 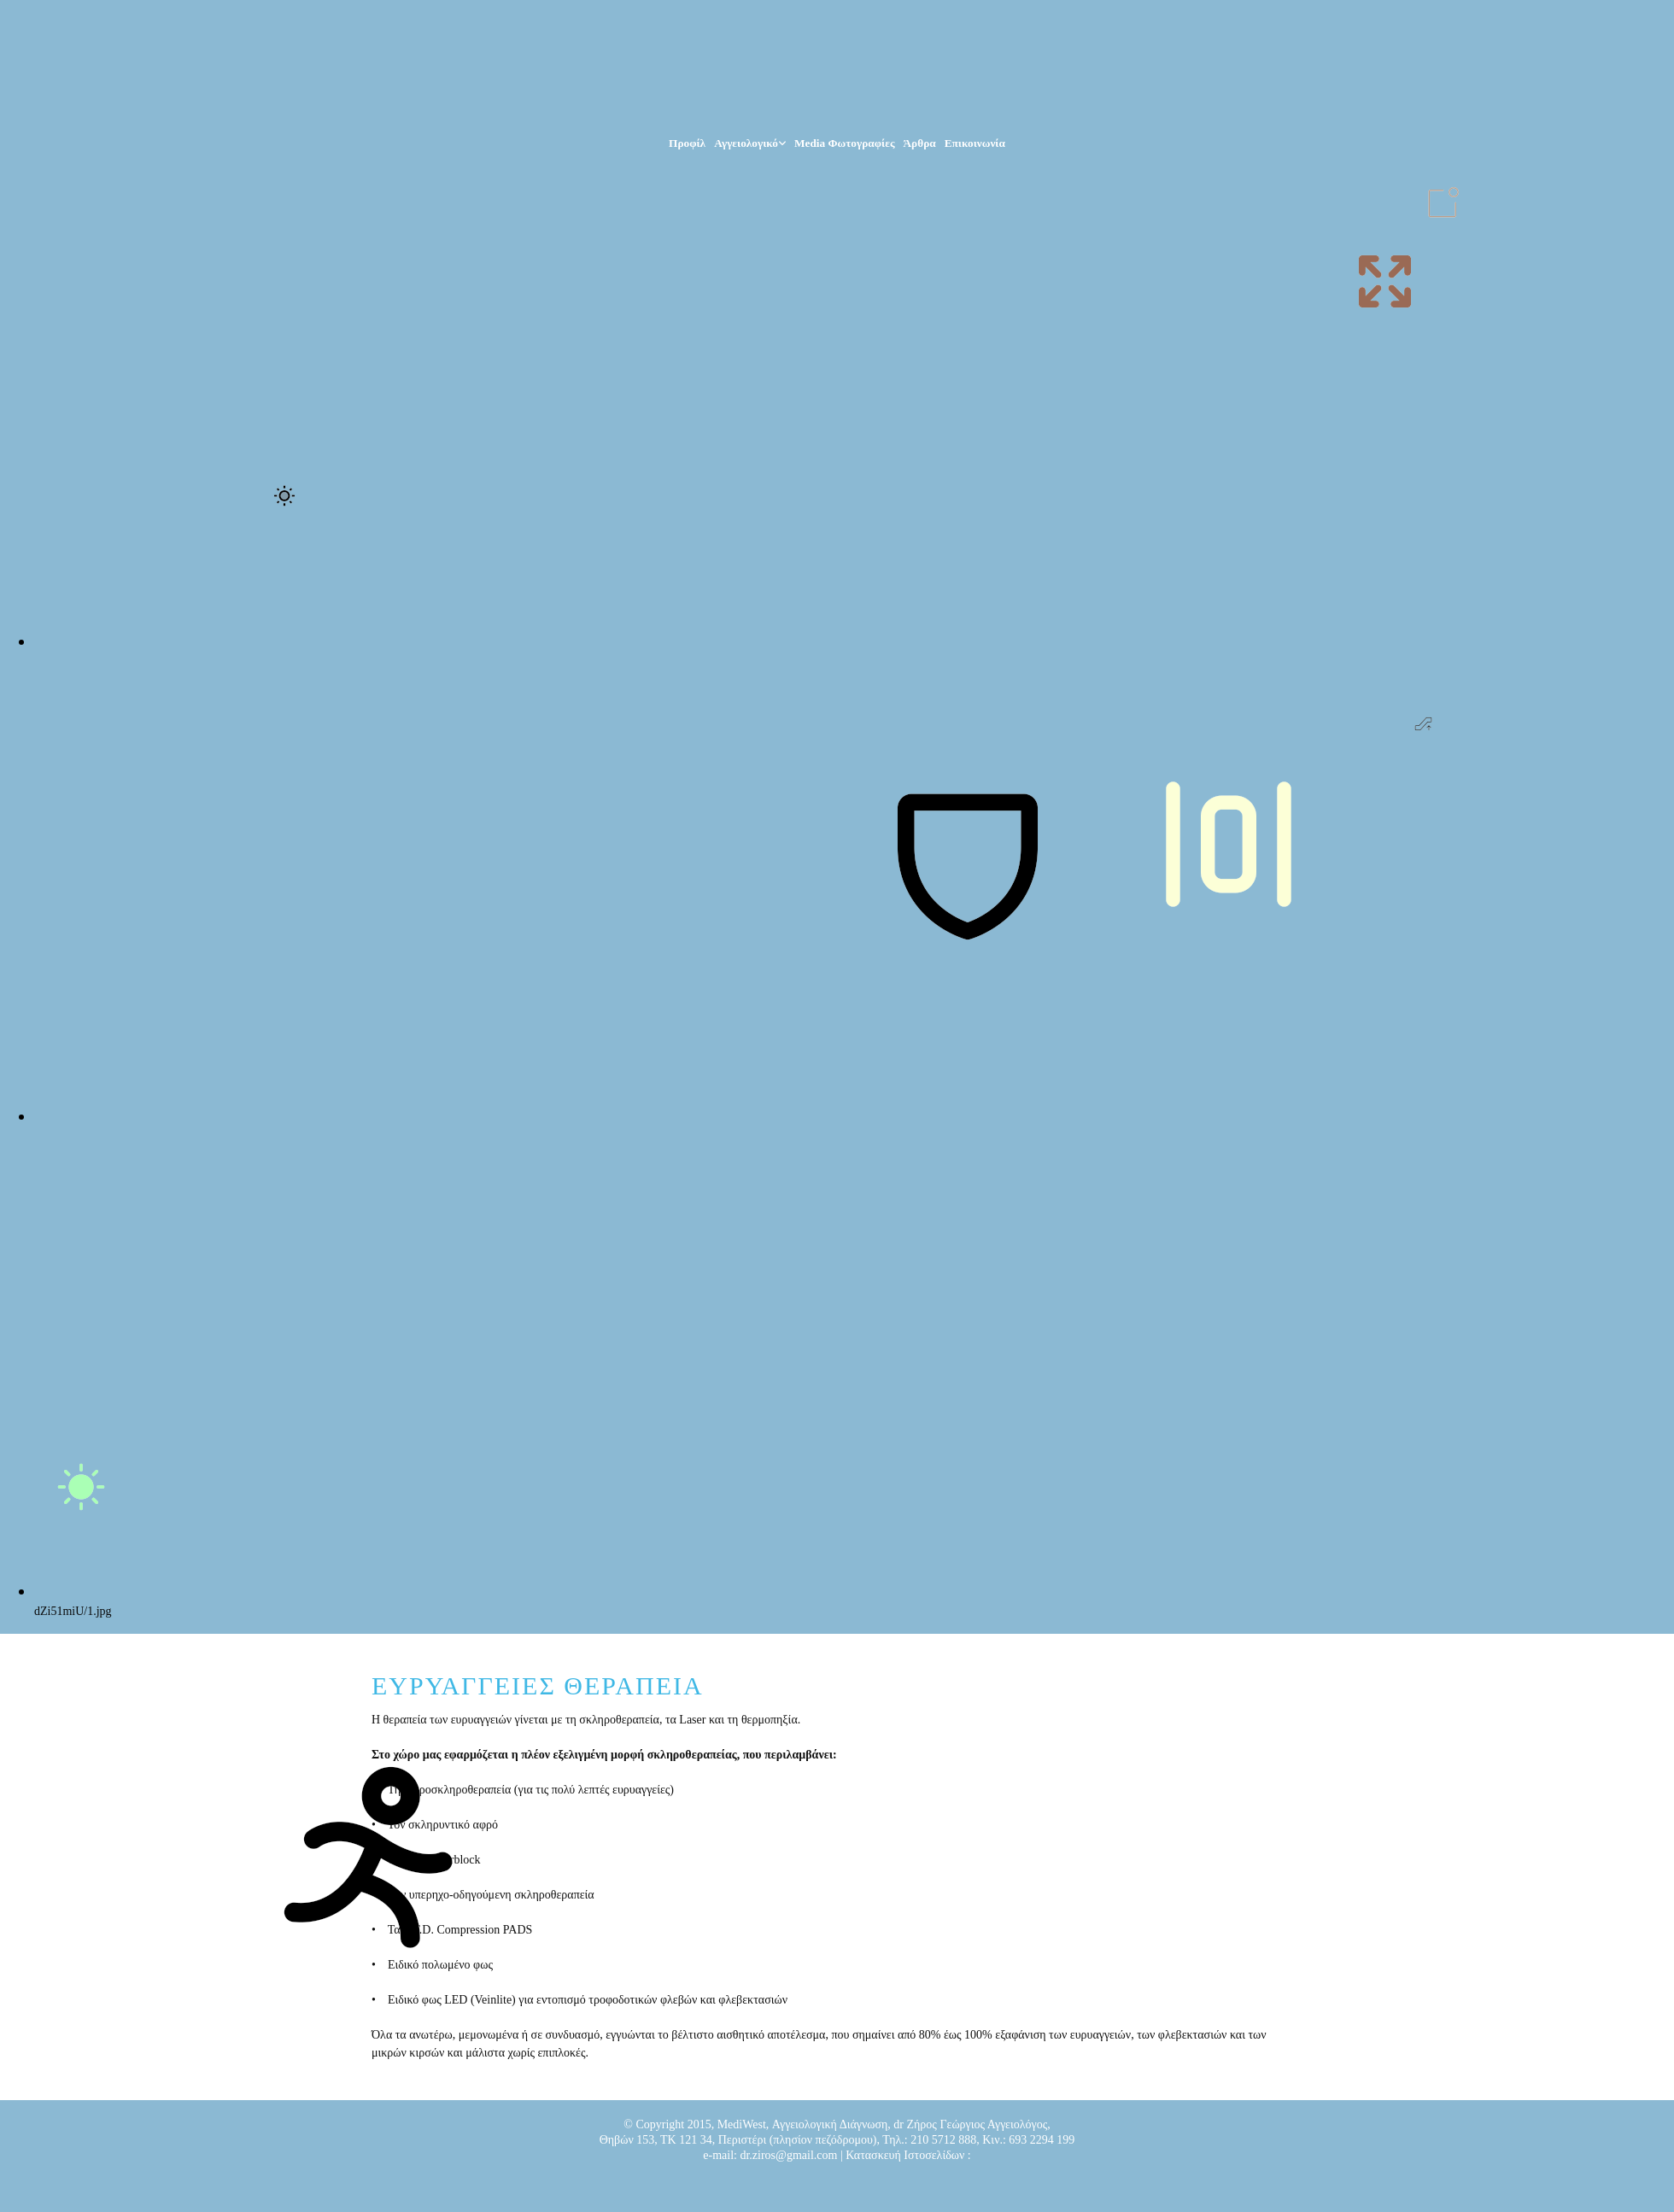 I want to click on switch to light mode, so click(x=81, y=1487).